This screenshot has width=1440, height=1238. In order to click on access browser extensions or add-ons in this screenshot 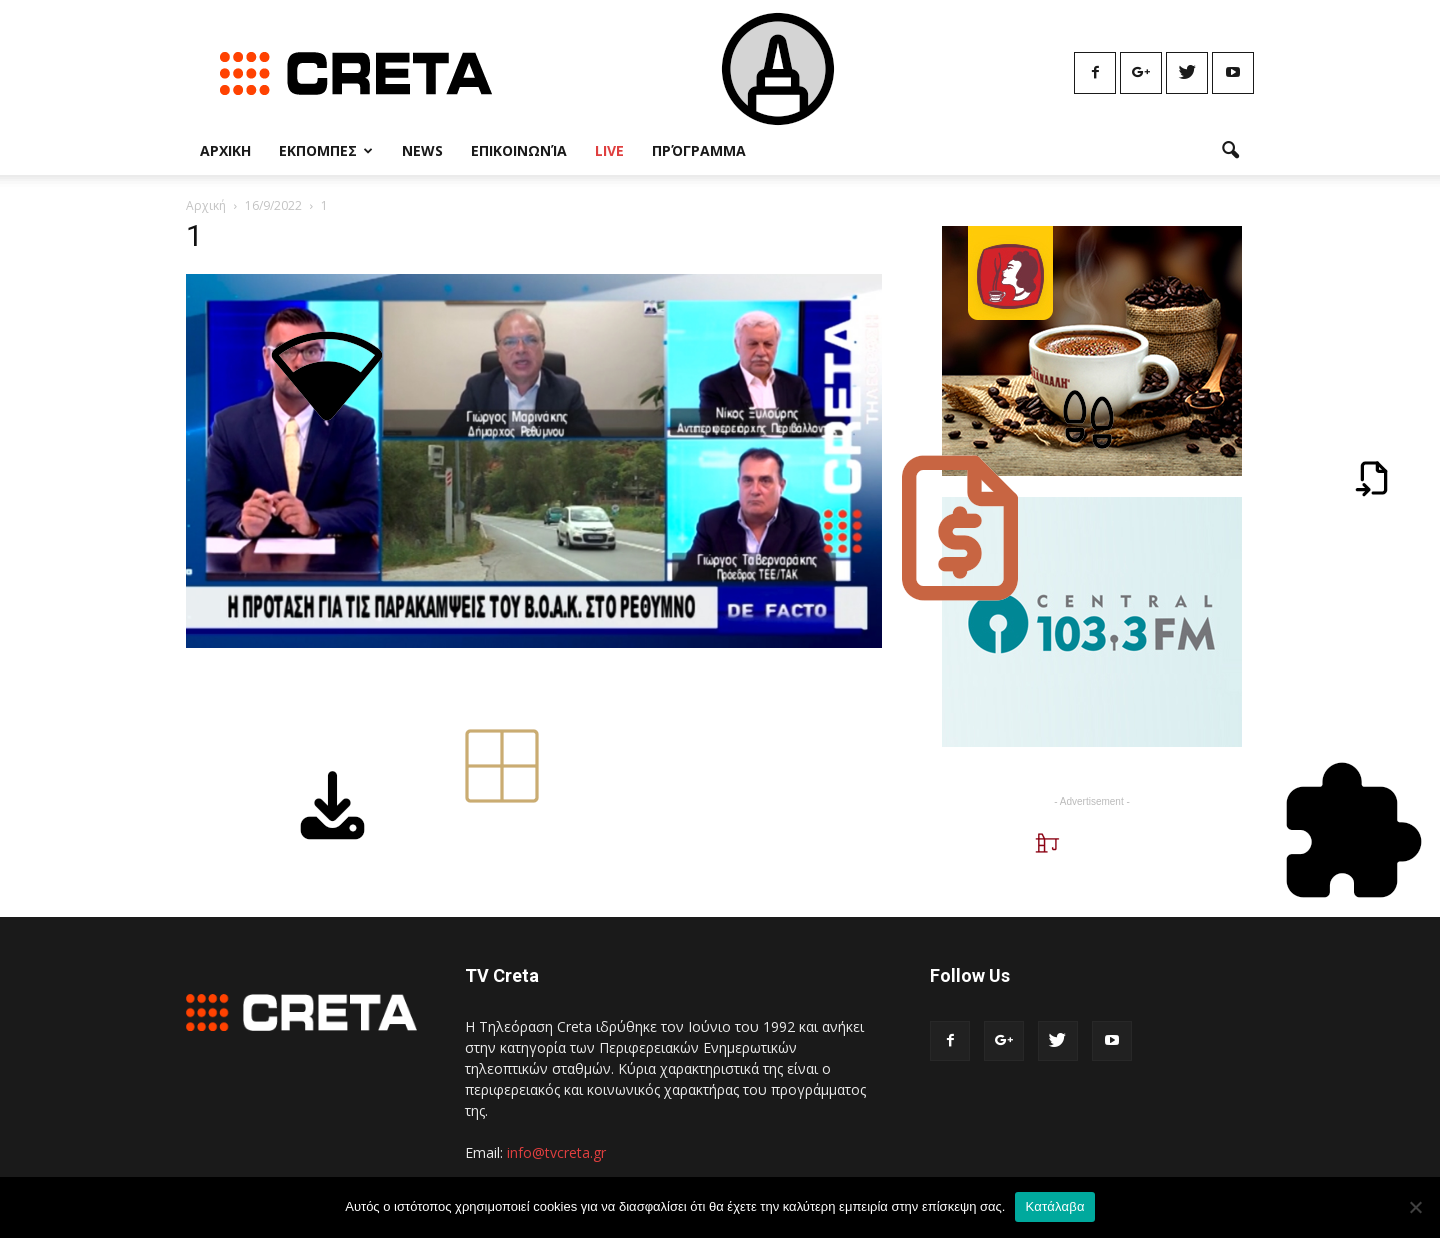, I will do `click(1354, 830)`.